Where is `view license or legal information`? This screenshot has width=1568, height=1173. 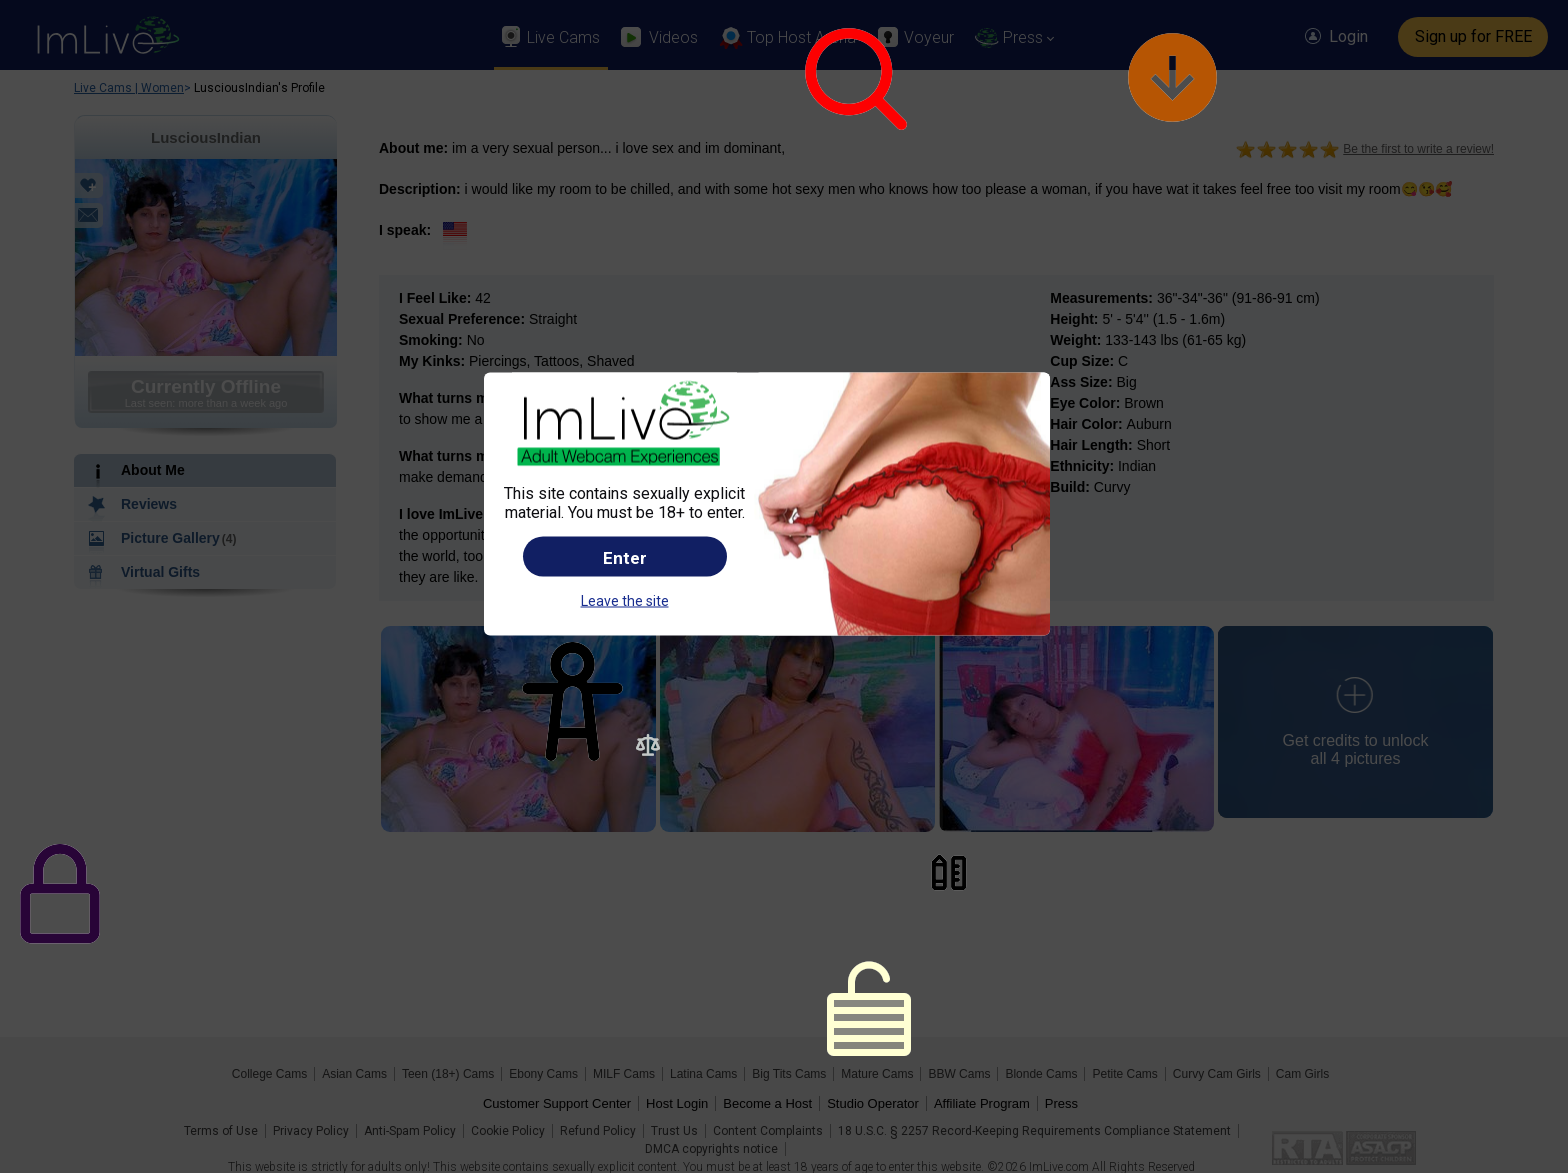 view license or legal information is located at coordinates (648, 746).